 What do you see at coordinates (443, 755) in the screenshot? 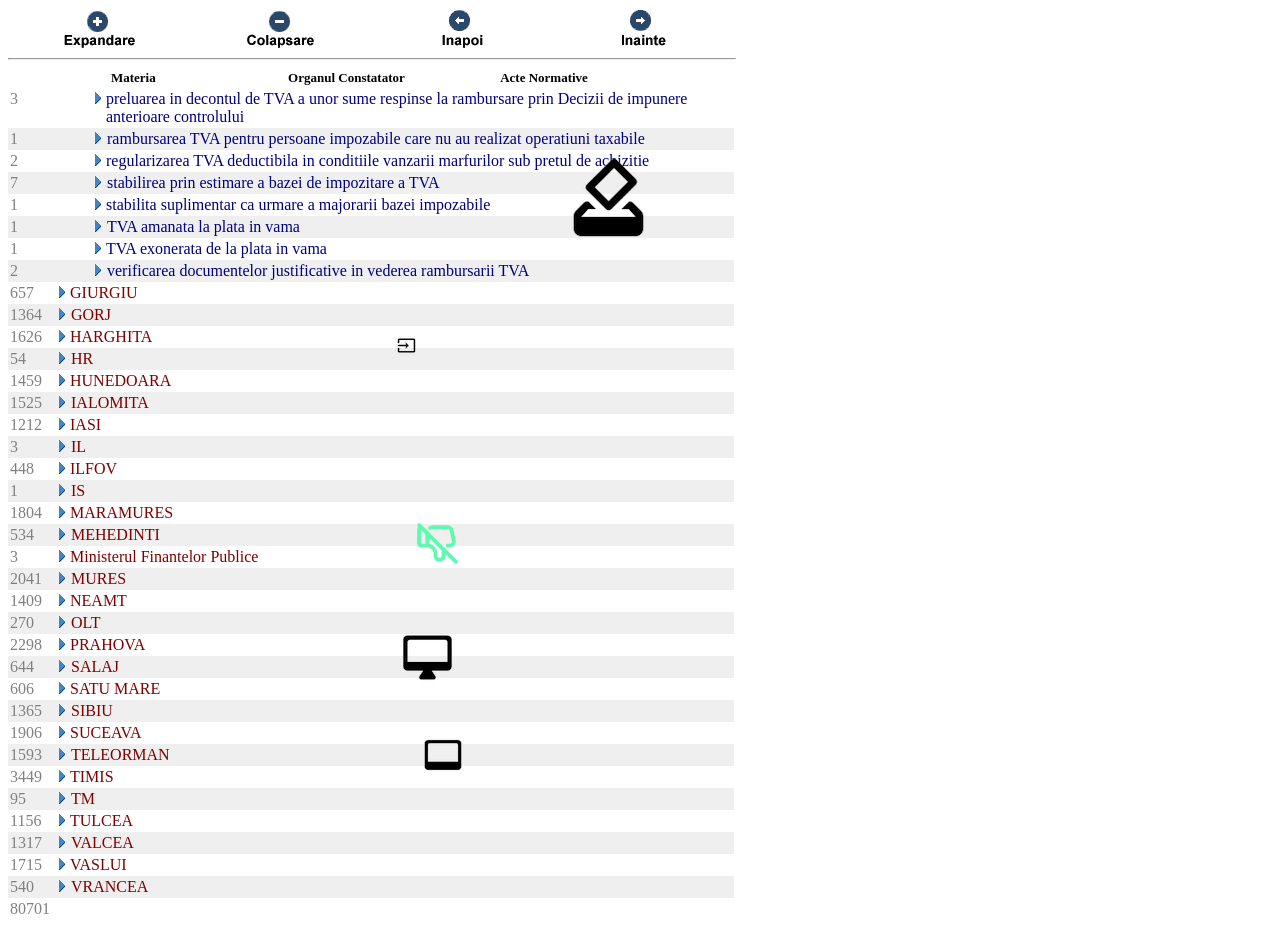
I see `video player with subtitle or caption bar` at bounding box center [443, 755].